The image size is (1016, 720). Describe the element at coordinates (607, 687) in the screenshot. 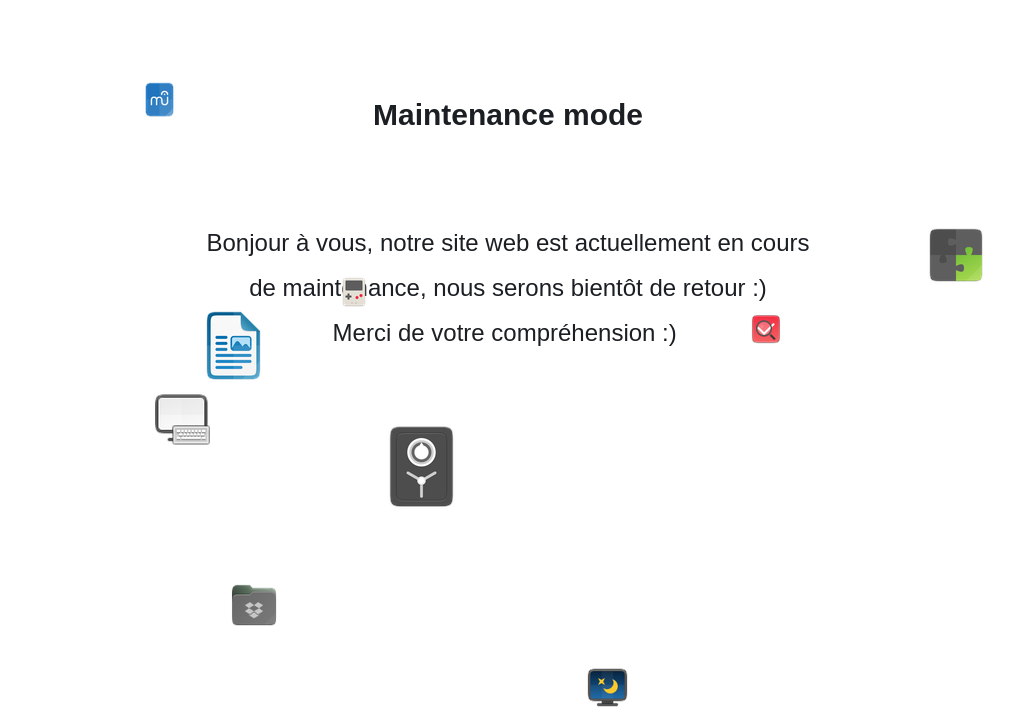

I see `access screensaver settings` at that location.